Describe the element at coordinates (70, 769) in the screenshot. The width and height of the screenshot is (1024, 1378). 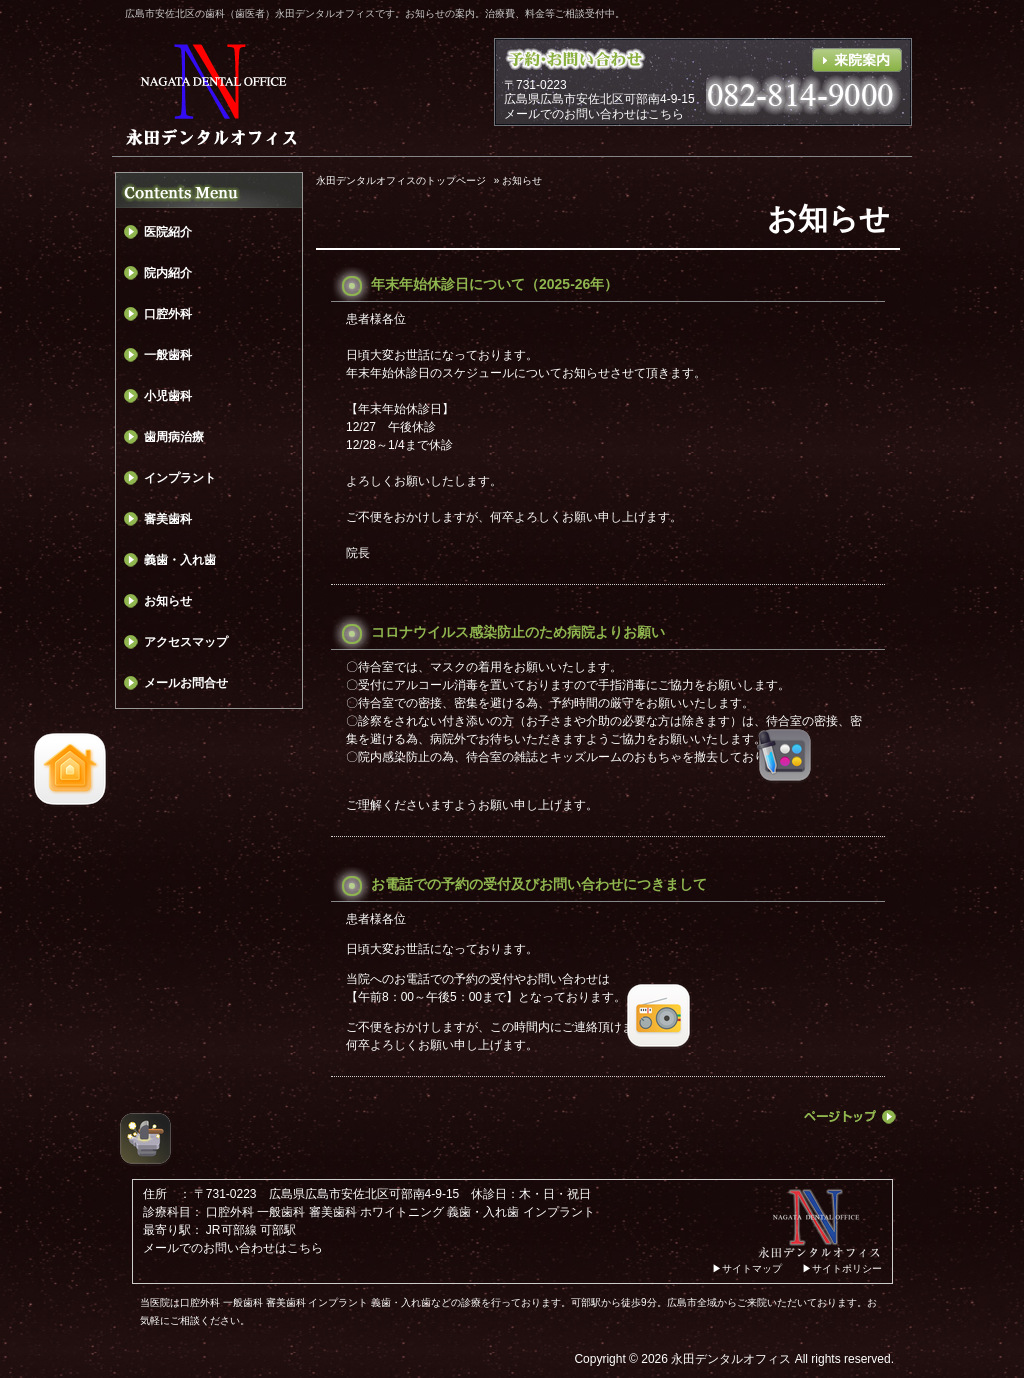
I see `open the home app` at that location.